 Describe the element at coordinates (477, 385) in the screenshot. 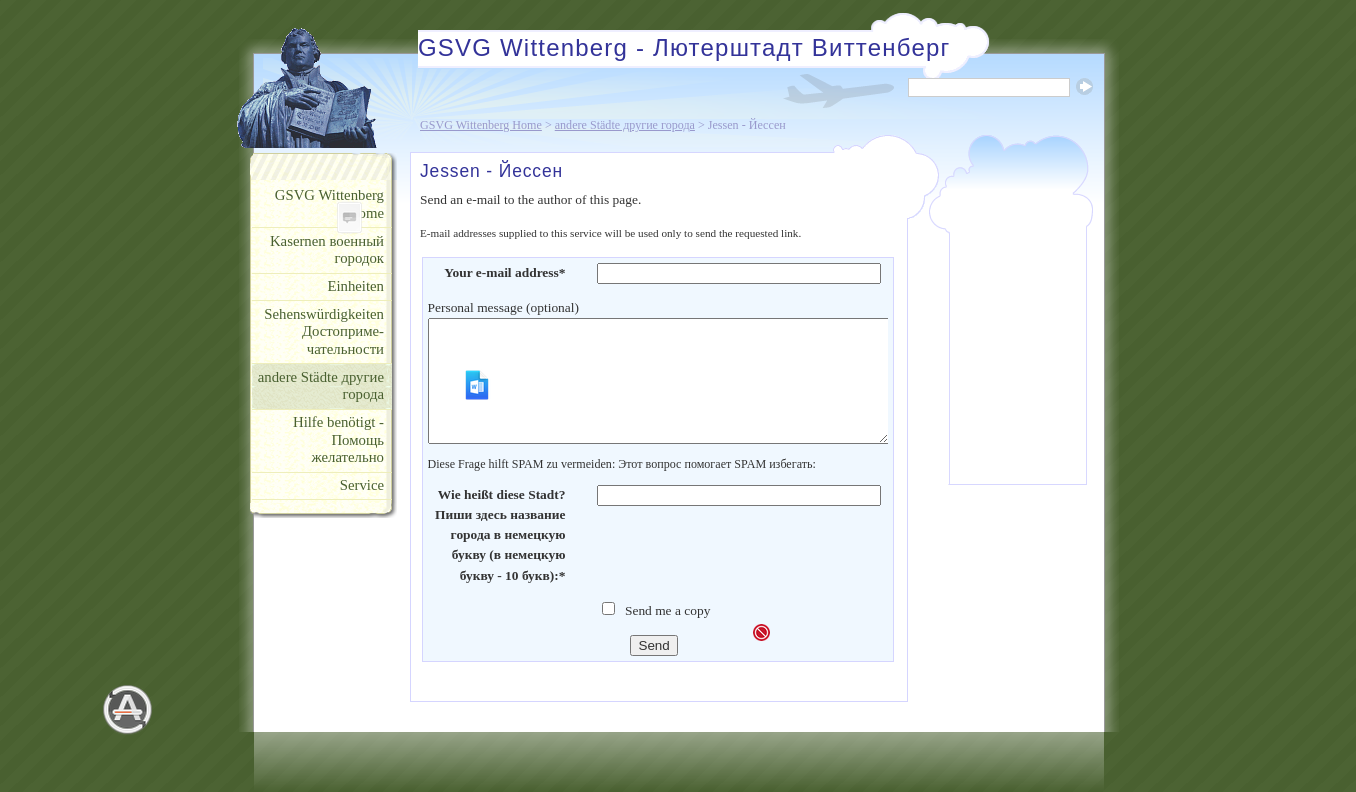

I see `open a Microsoft Word document` at that location.